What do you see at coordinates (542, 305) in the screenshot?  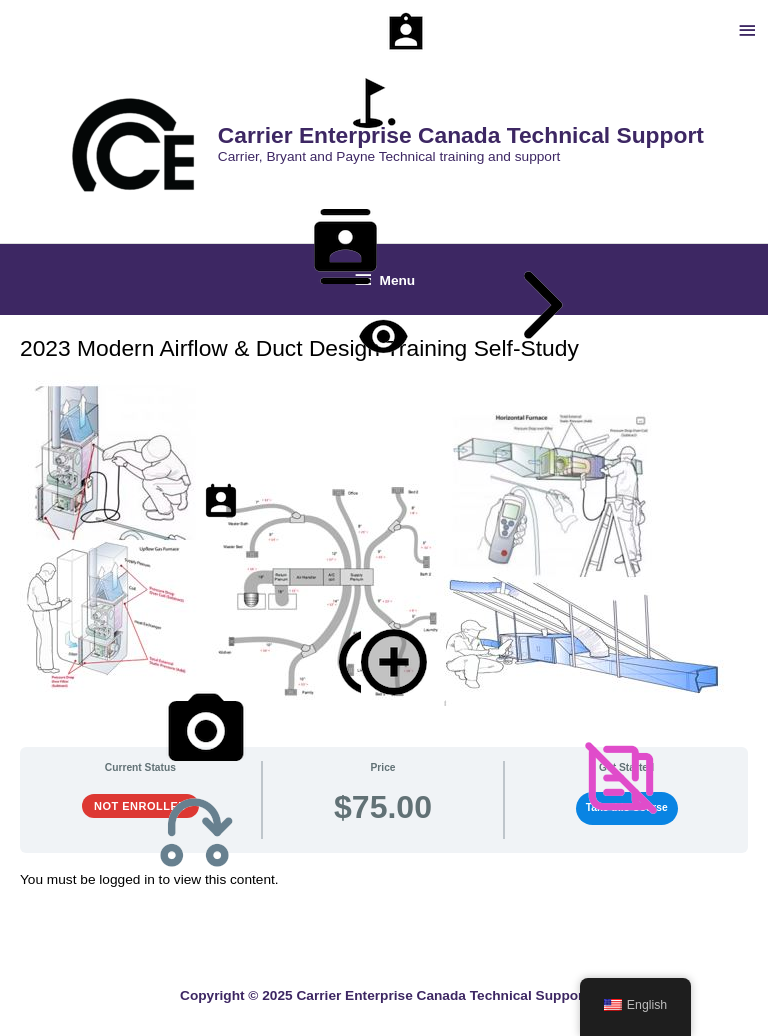 I see `navigate to the next item or screen` at bounding box center [542, 305].